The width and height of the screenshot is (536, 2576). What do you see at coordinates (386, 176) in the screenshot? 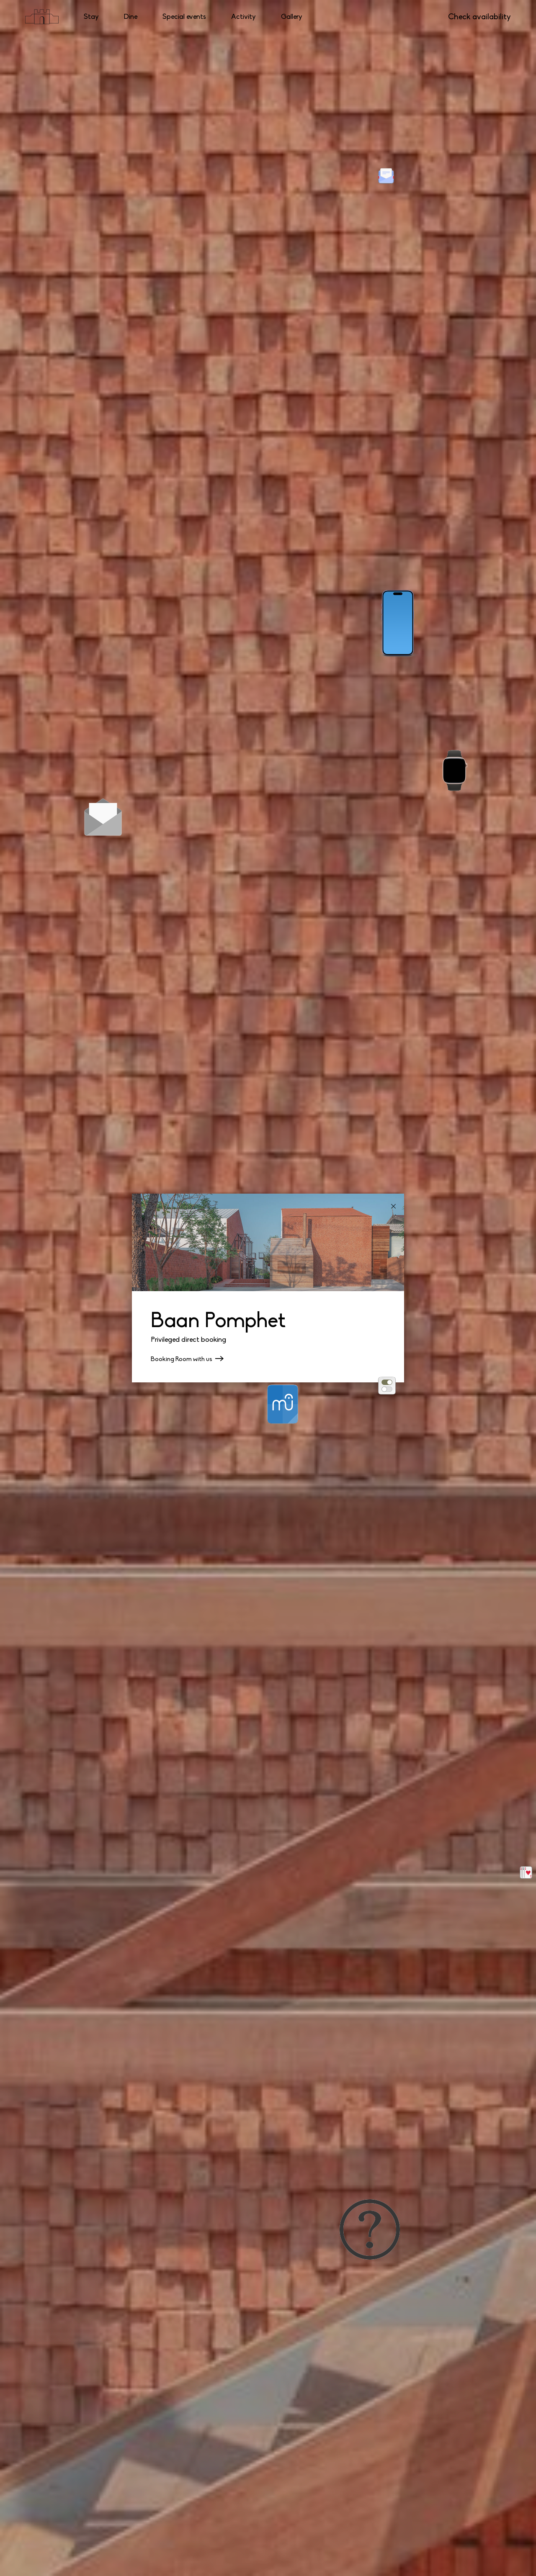
I see `mark email as read` at bounding box center [386, 176].